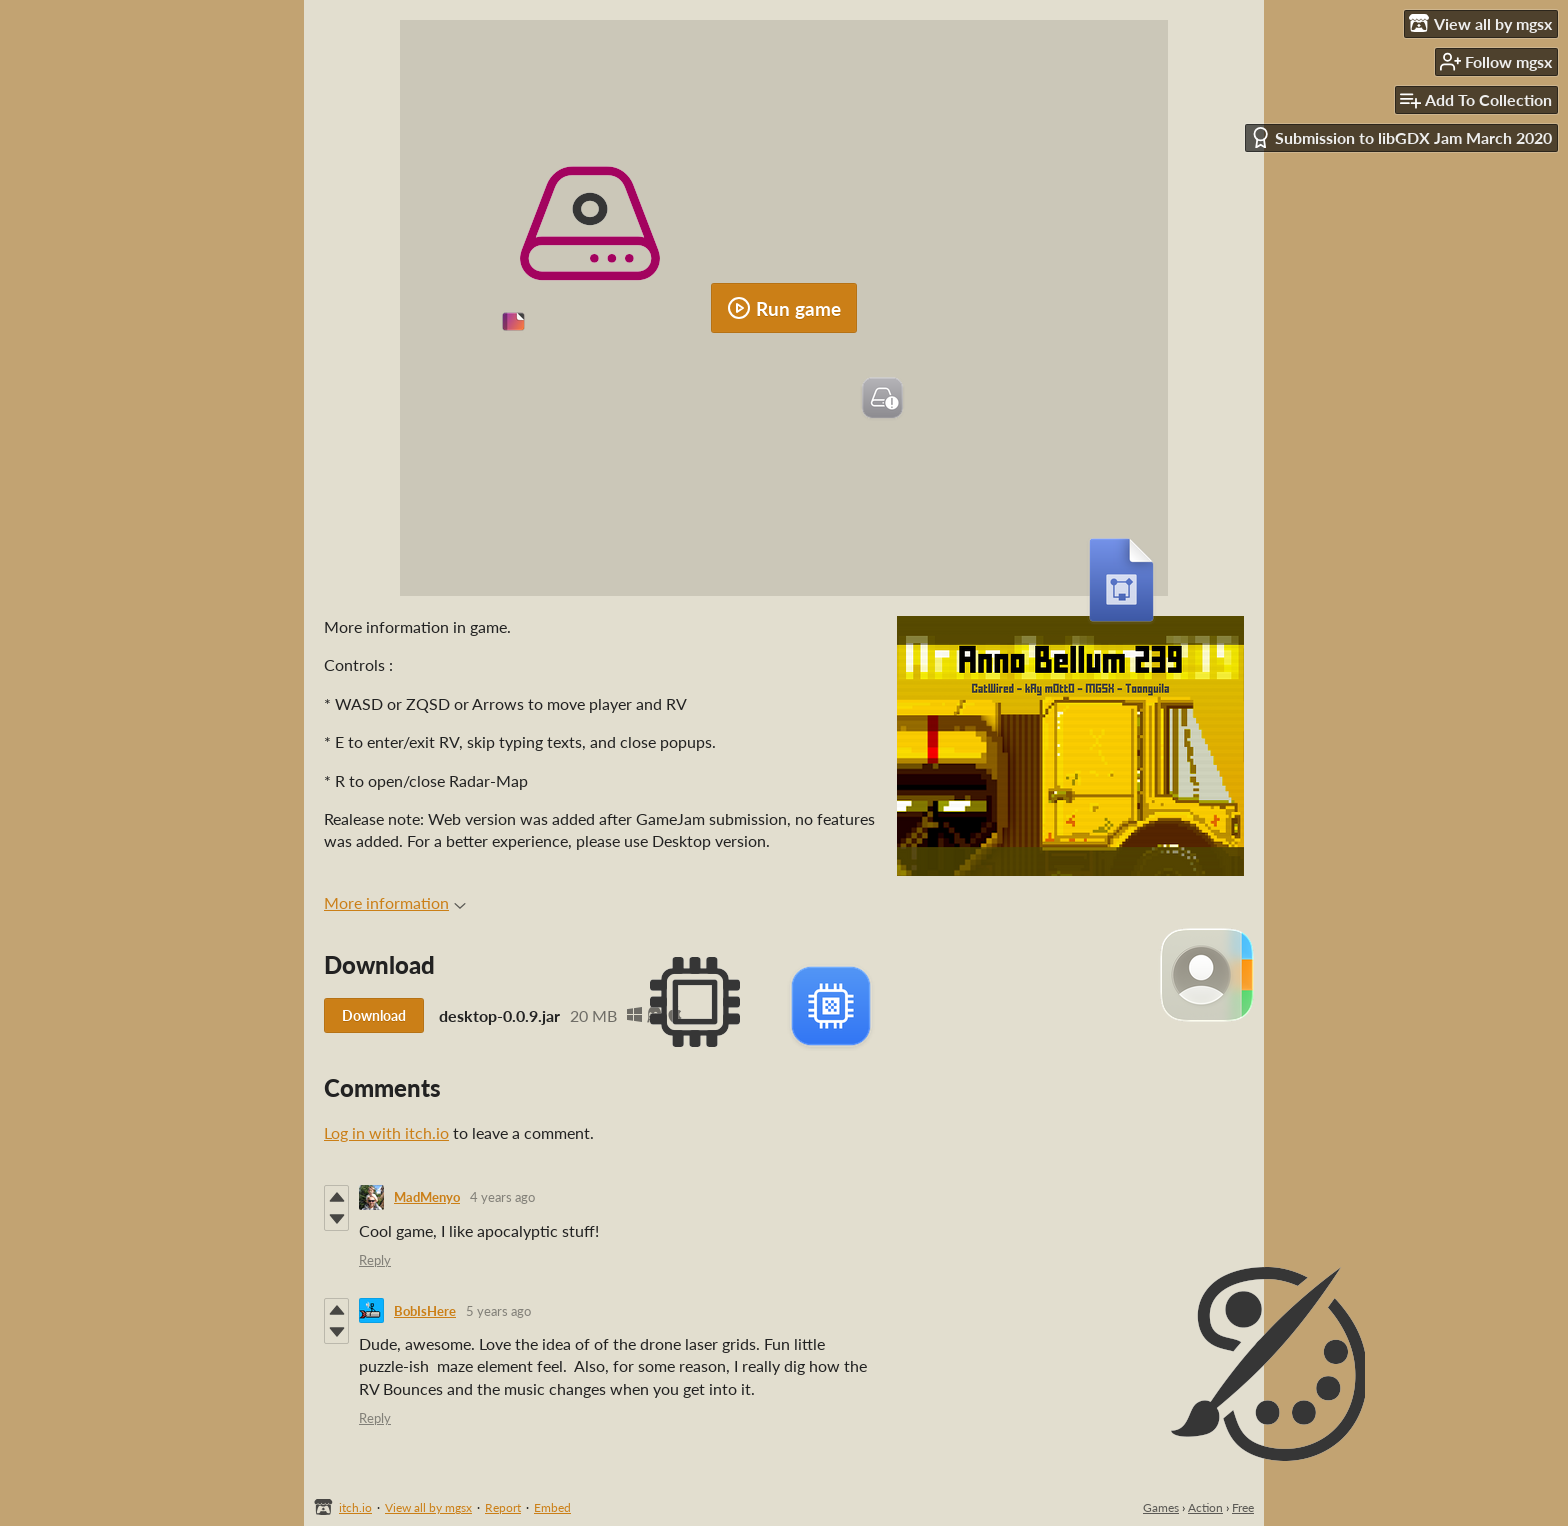  I want to click on open graphics or drawing applications, so click(1268, 1364).